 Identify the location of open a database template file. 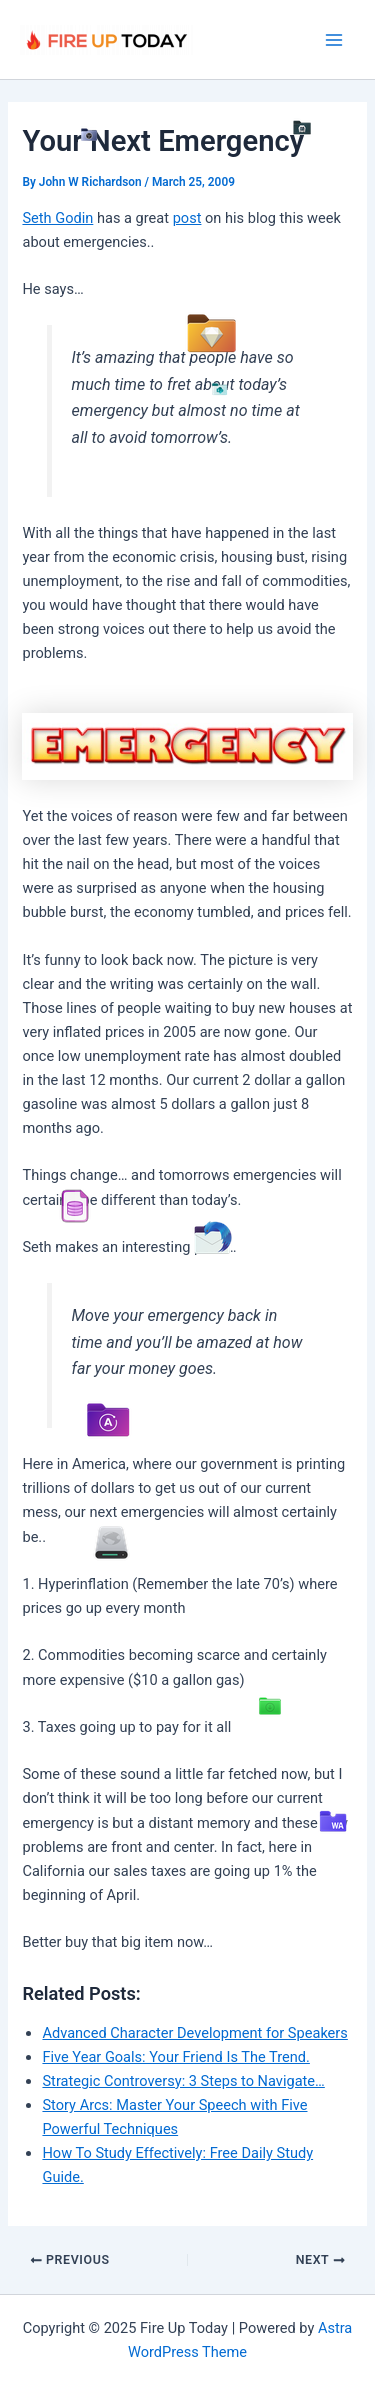
(75, 1206).